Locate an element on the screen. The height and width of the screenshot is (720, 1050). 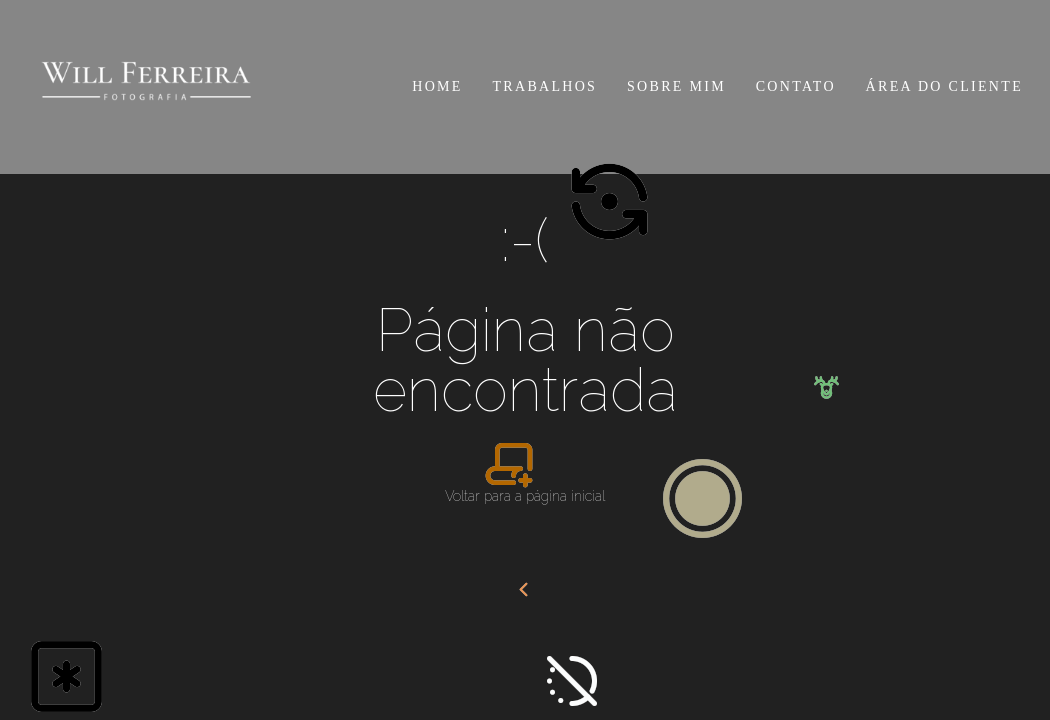
wildlife or nature category is located at coordinates (826, 387).